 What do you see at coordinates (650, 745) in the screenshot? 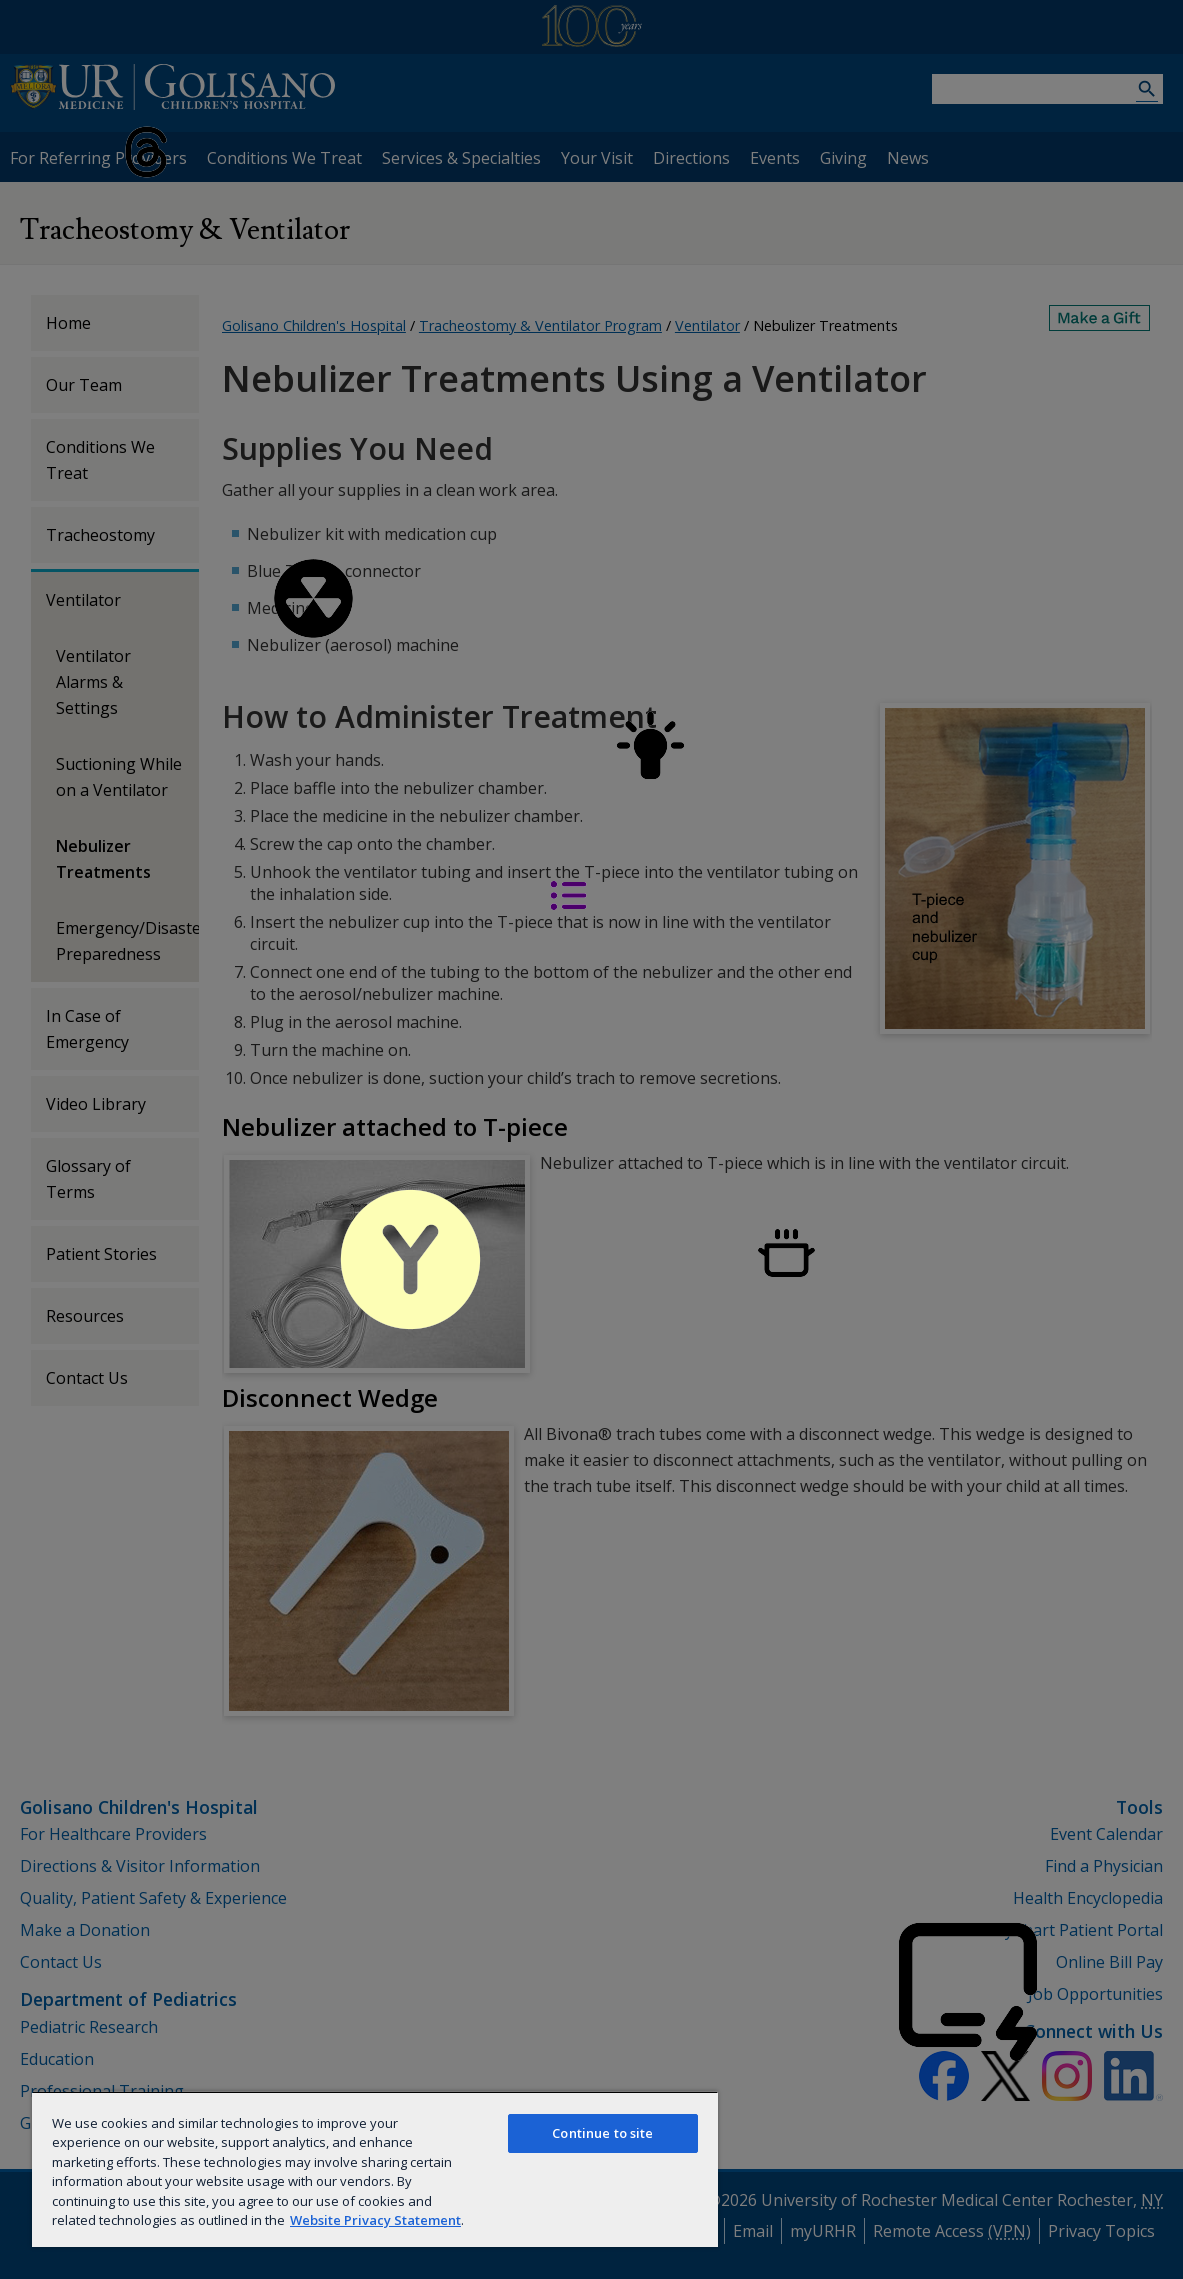
I see `access tips or suggestions` at bounding box center [650, 745].